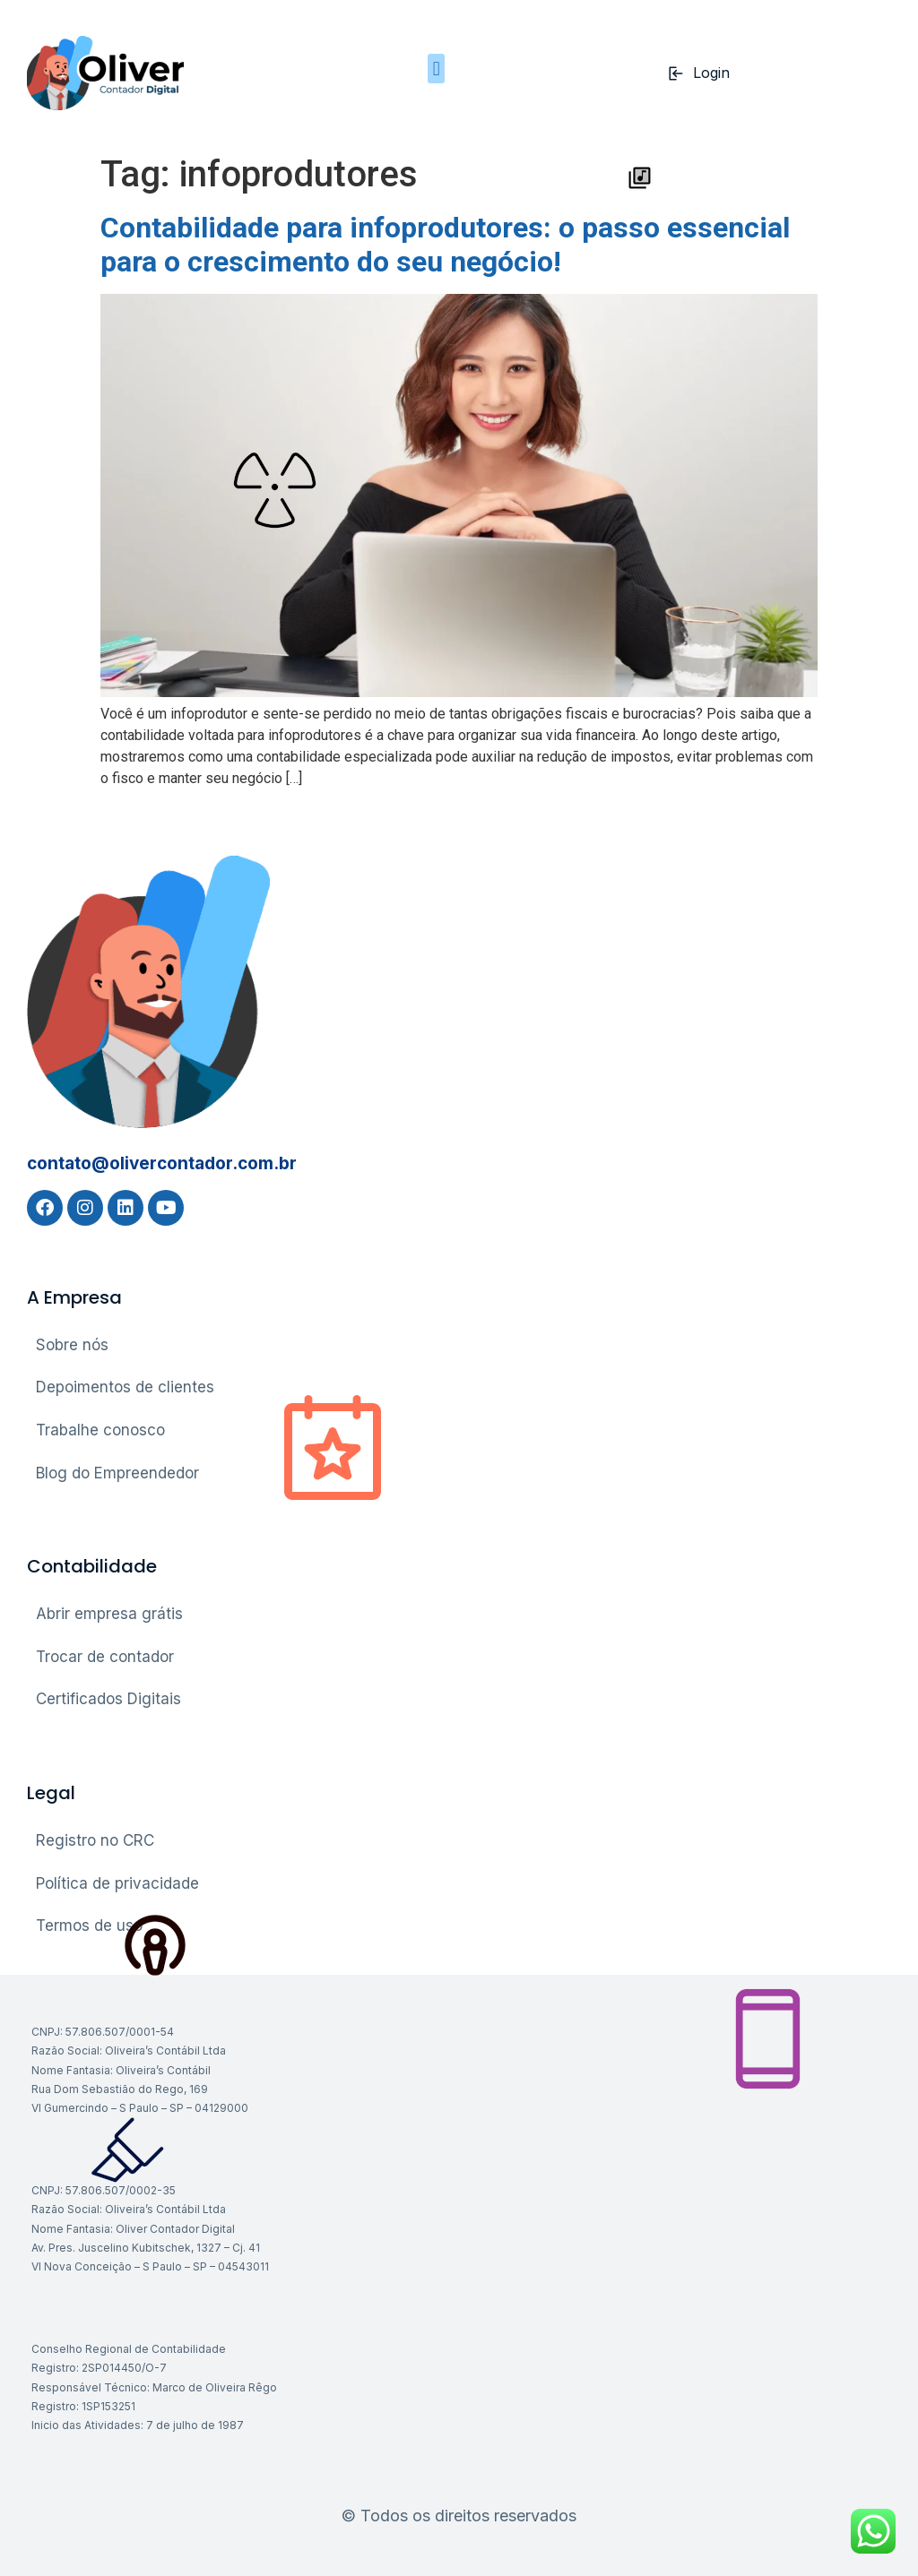  I want to click on highlight or mark selected text, so click(125, 2153).